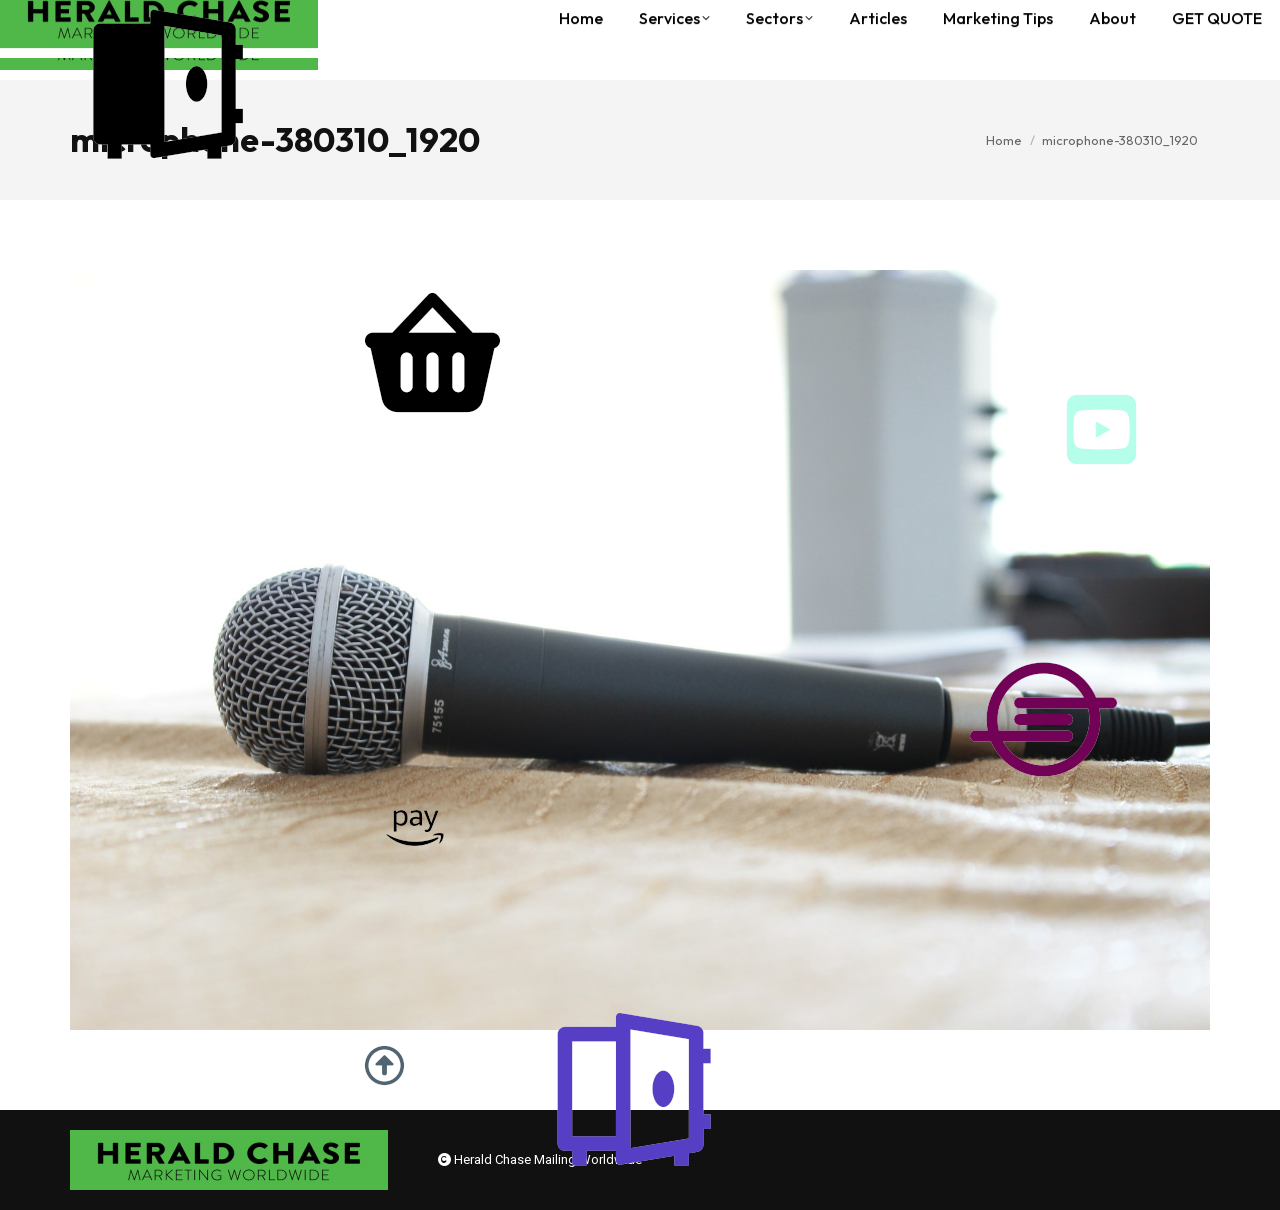  What do you see at coordinates (415, 828) in the screenshot?
I see `pay with amazon pay` at bounding box center [415, 828].